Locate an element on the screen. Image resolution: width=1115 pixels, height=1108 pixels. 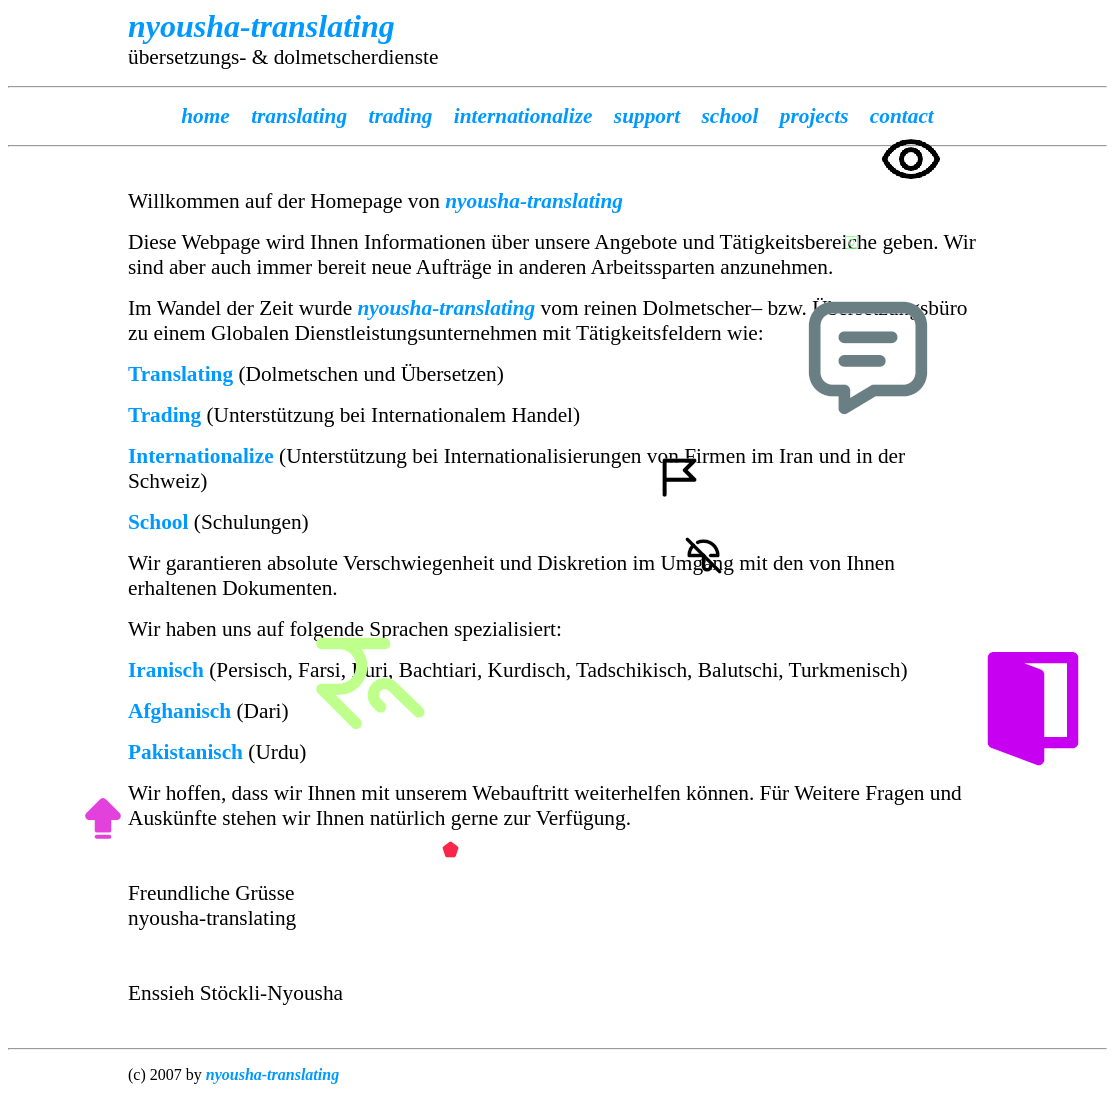
indicates nepalese rupee currency is located at coordinates (367, 683).